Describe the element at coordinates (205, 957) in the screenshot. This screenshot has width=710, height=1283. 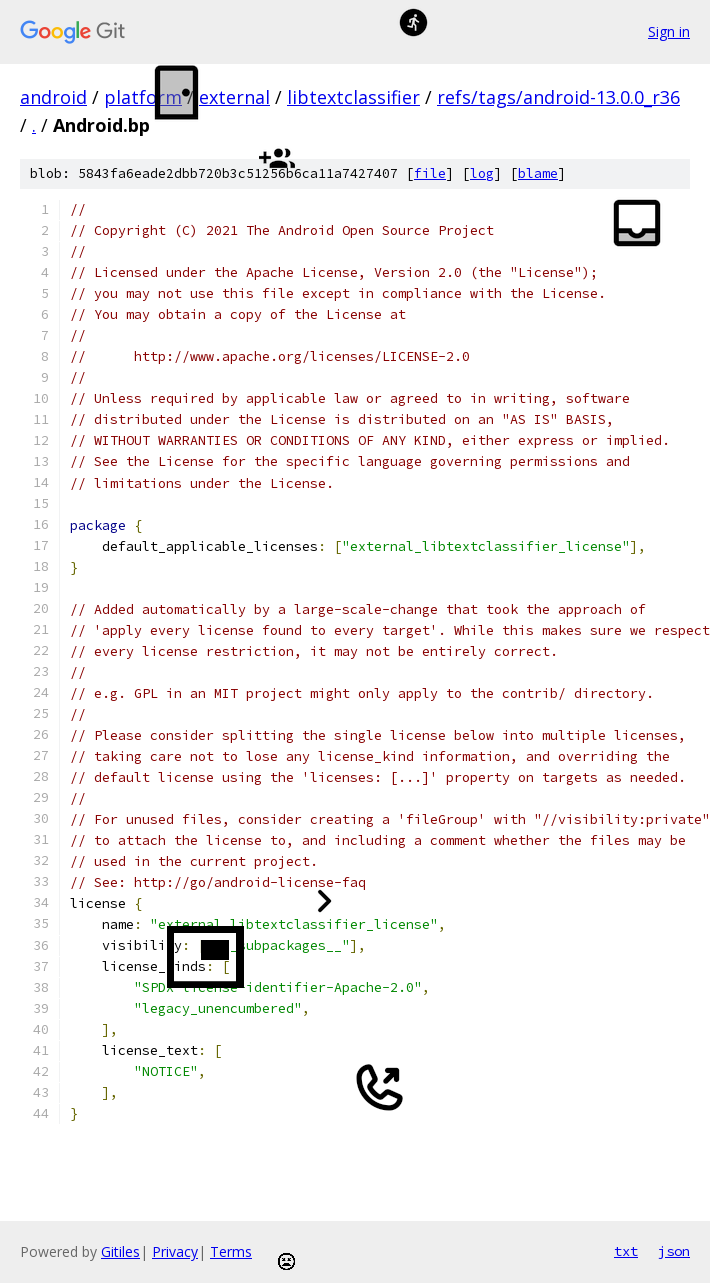
I see `enable picture-in-picture mode` at that location.